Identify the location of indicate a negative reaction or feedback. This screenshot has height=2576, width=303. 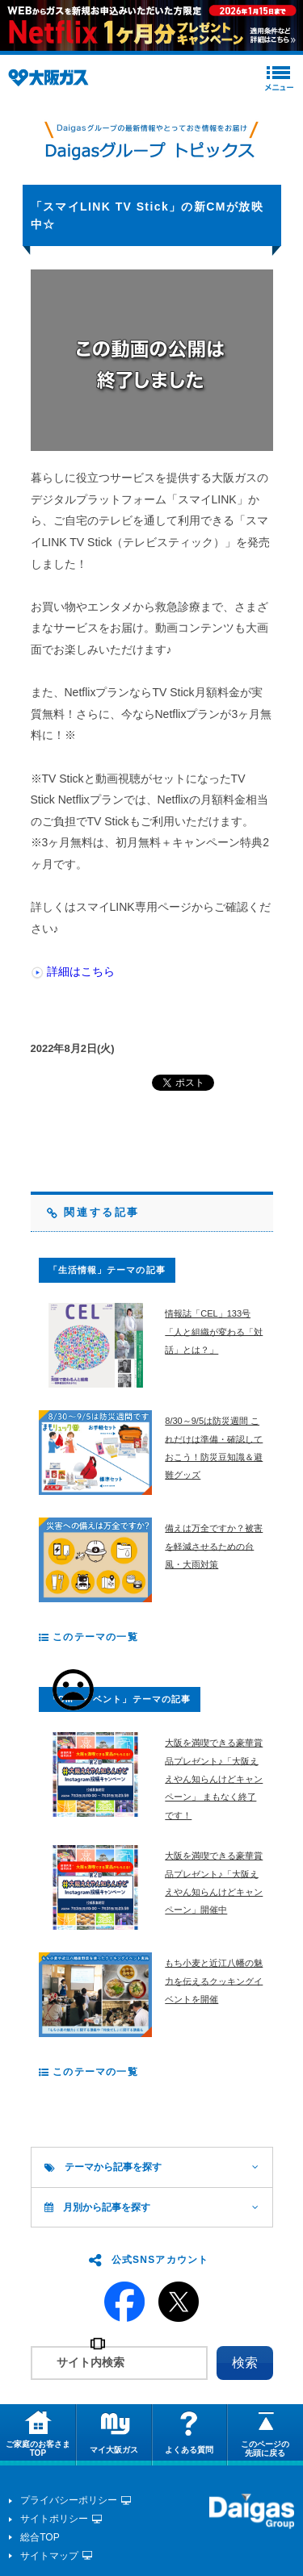
(73, 1689).